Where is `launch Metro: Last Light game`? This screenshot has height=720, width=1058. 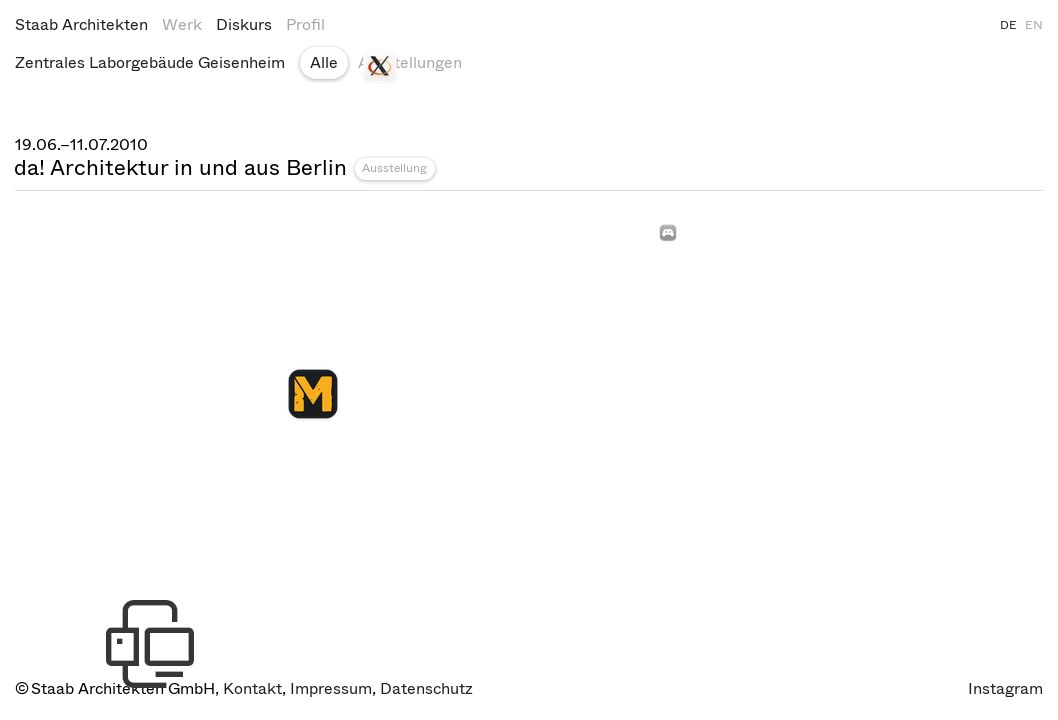 launch Metro: Last Light game is located at coordinates (313, 394).